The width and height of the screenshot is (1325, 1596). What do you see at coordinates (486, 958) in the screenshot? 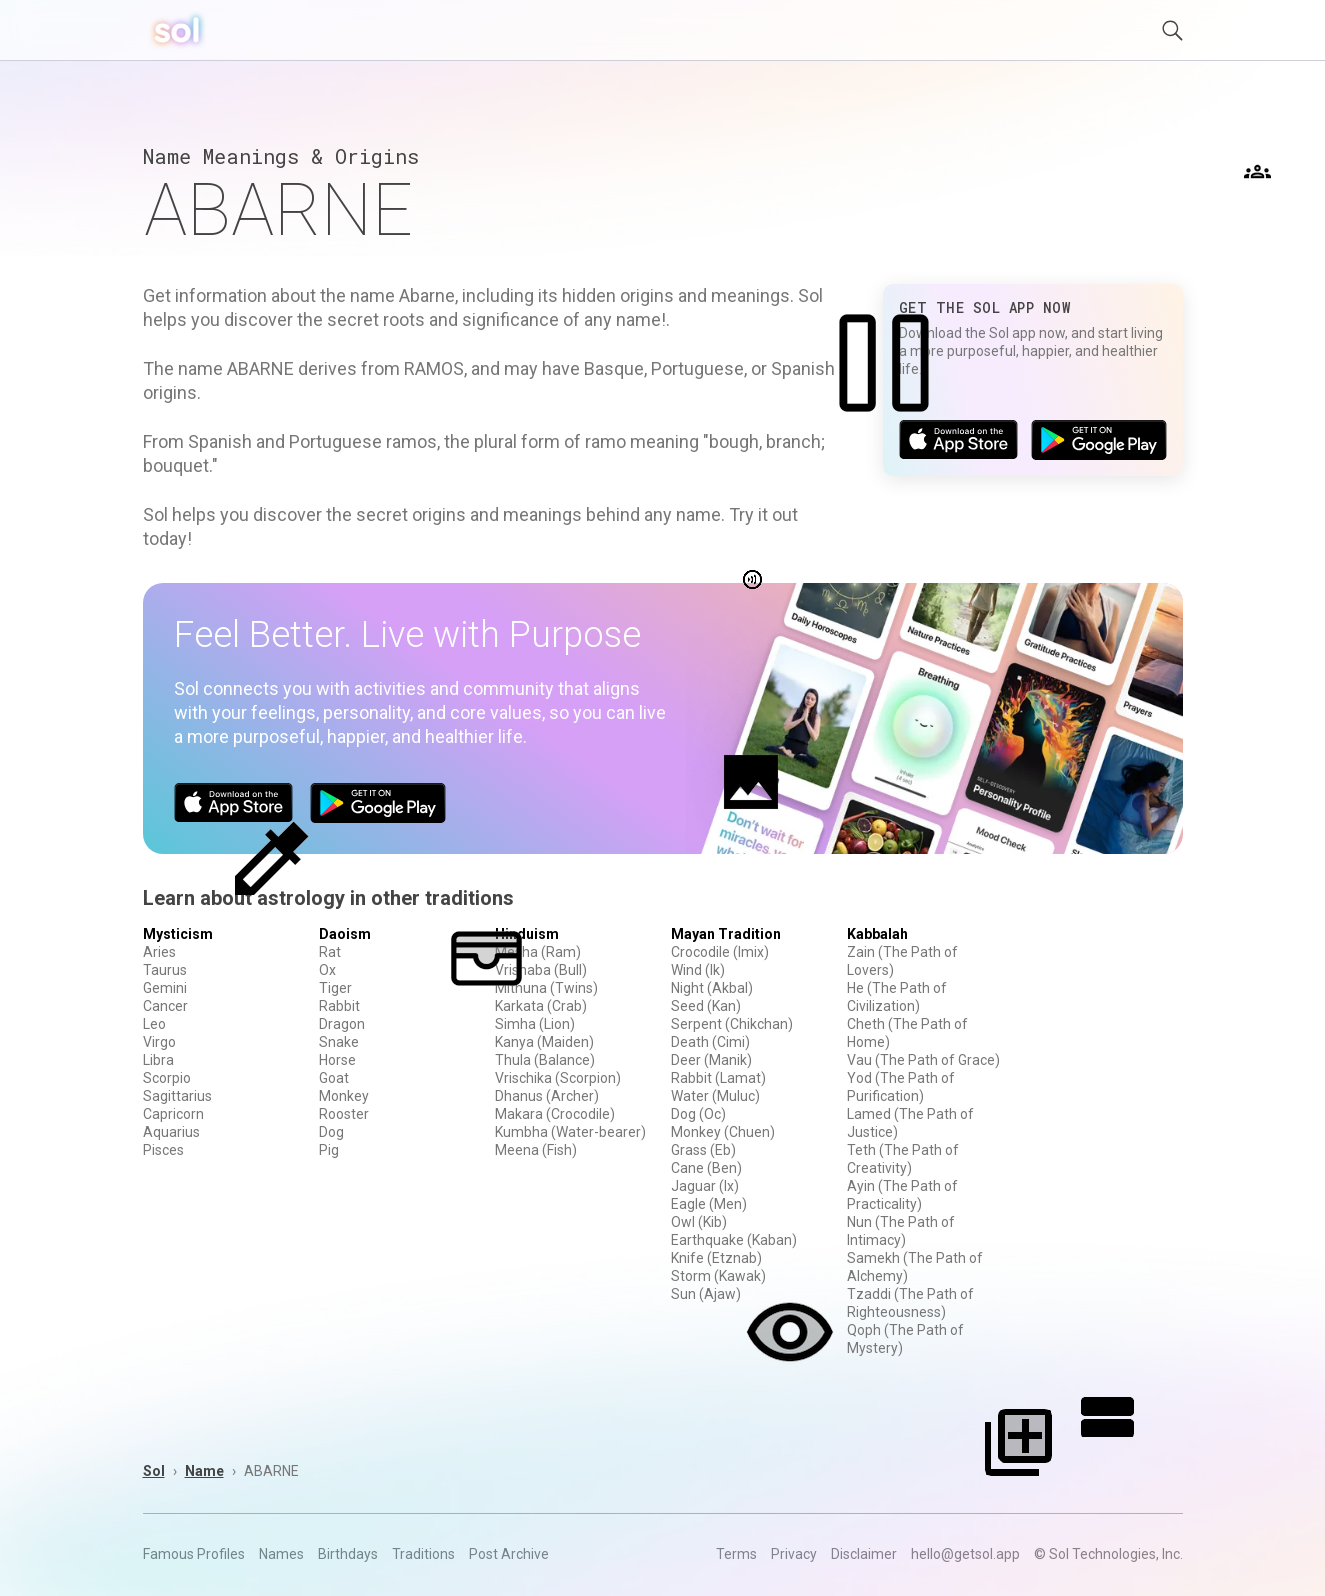
I see `access your wallet or saved payment methods` at bounding box center [486, 958].